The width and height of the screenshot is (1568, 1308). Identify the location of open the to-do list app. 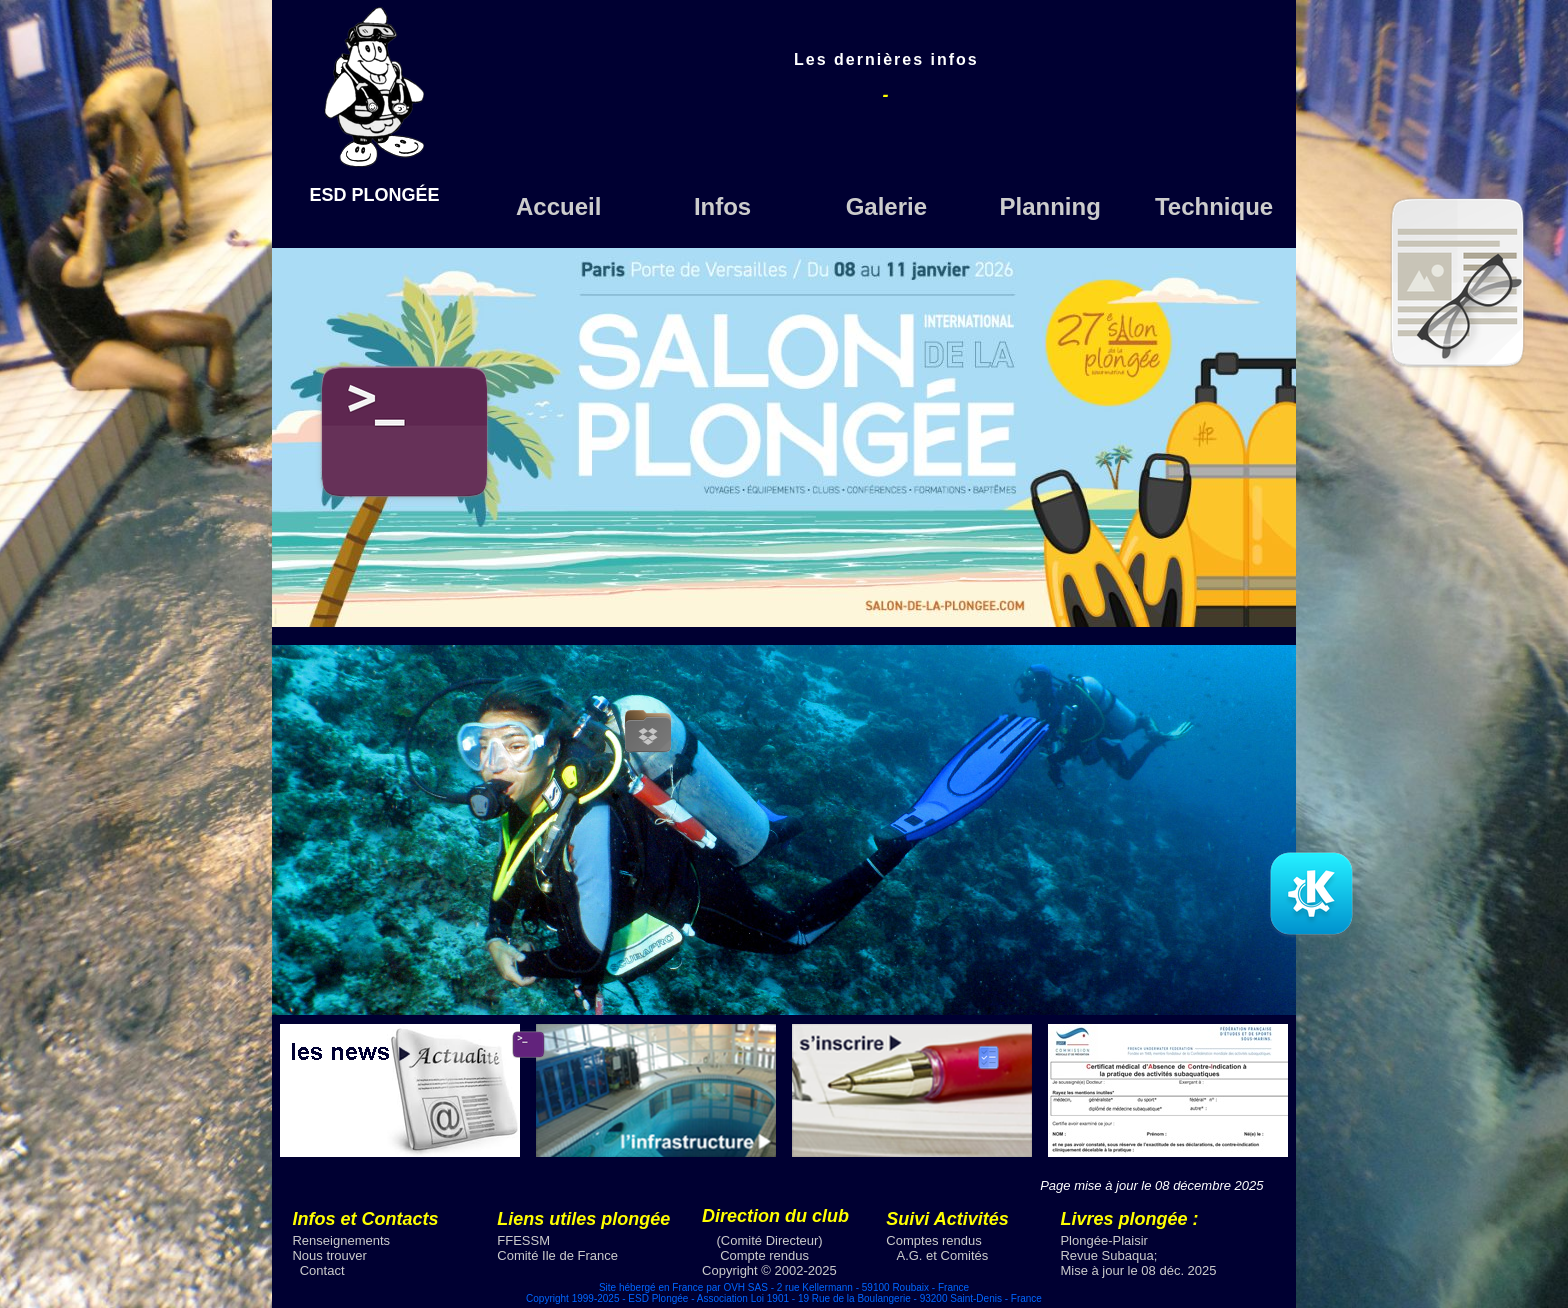
(988, 1057).